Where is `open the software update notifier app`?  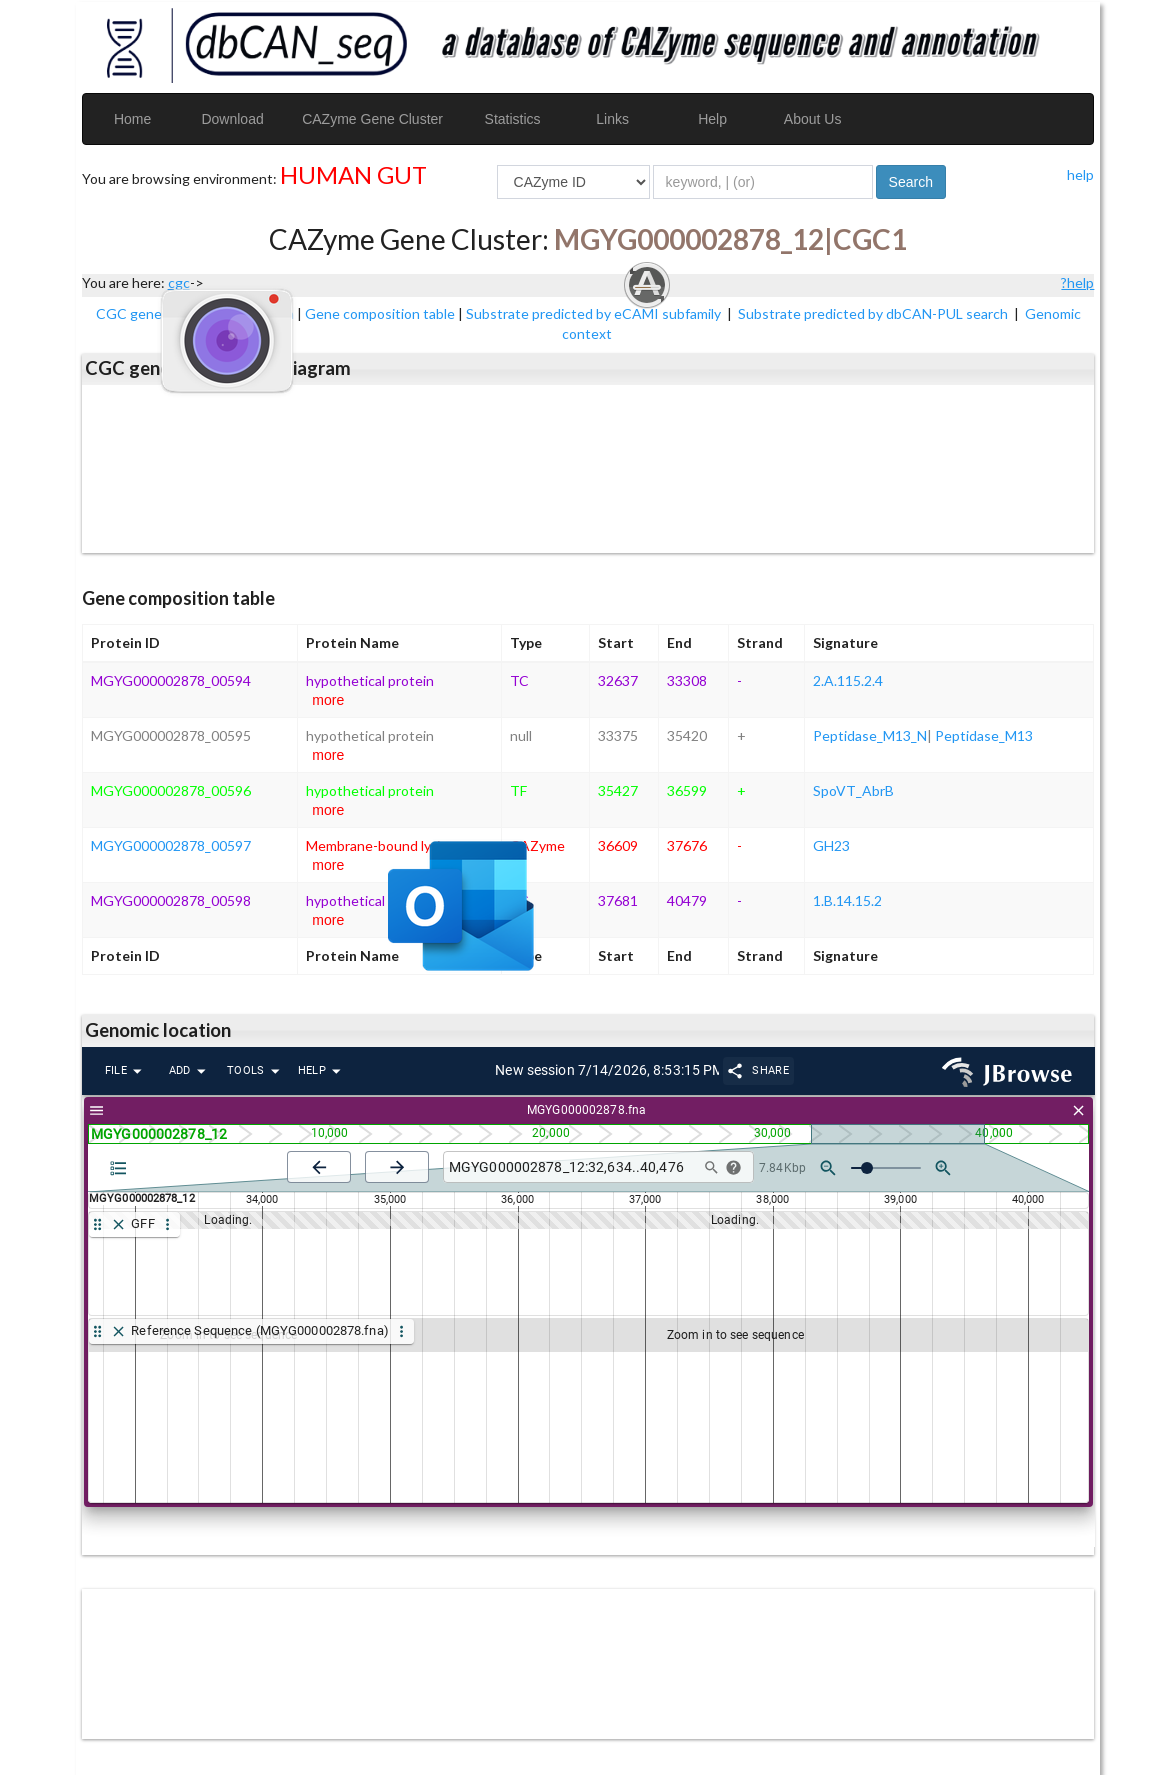 open the software update notifier app is located at coordinates (647, 285).